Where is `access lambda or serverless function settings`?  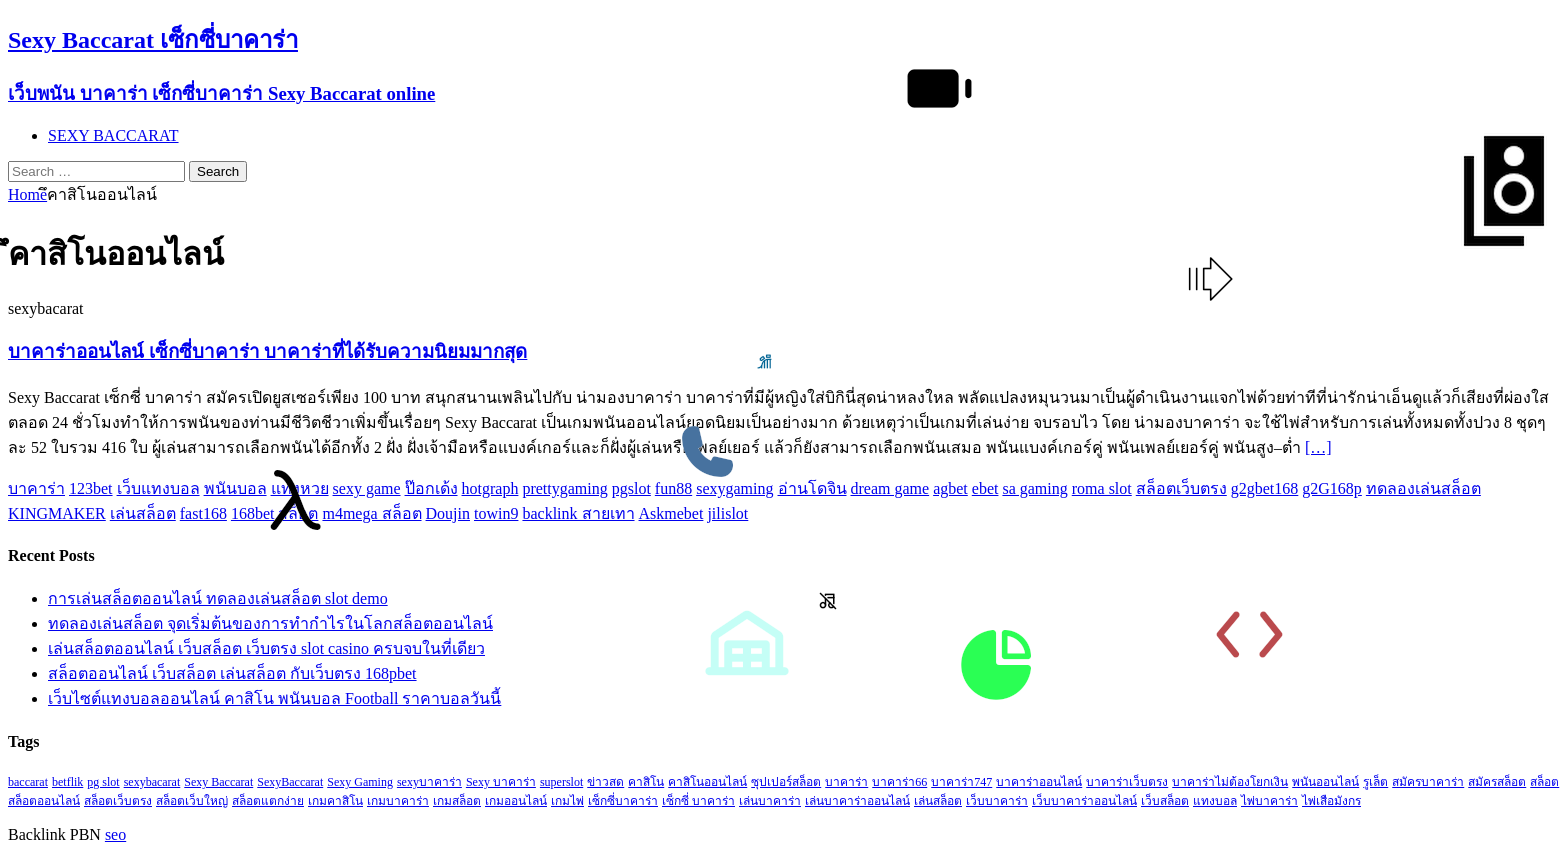
access lambda or serverless function settings is located at coordinates (294, 500).